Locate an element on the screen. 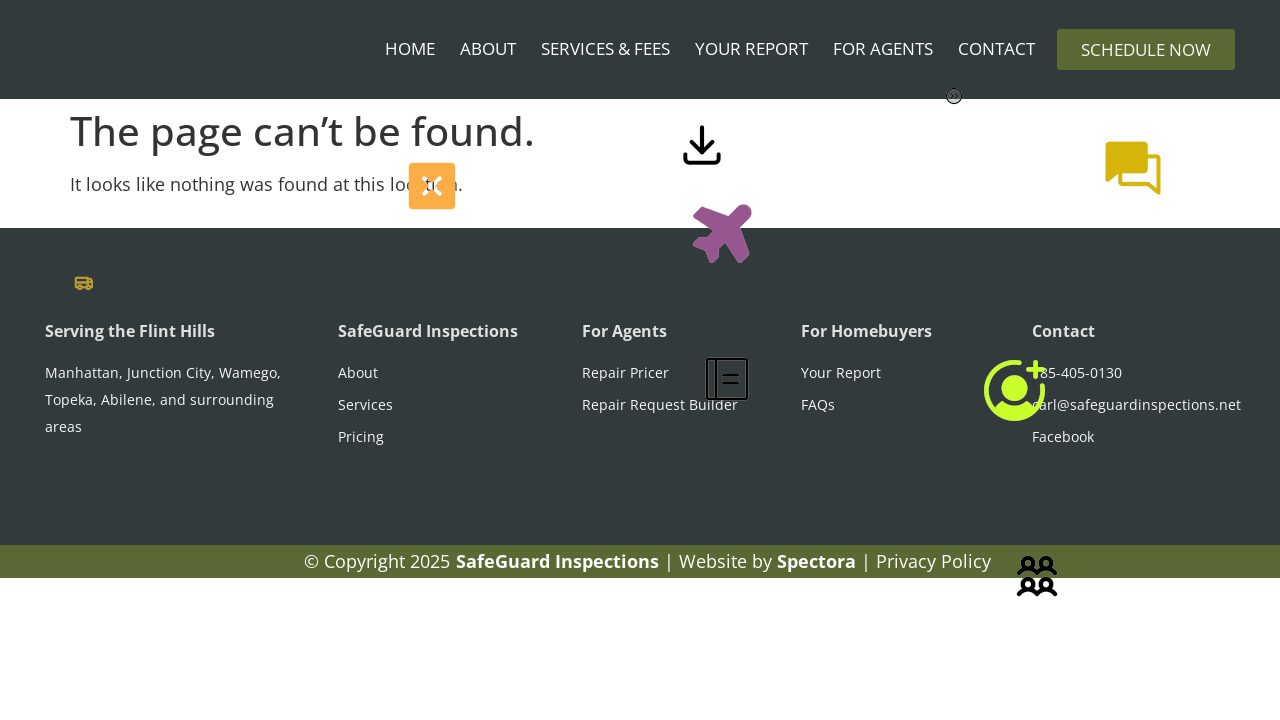 The width and height of the screenshot is (1280, 720). add a new user or contact is located at coordinates (1014, 390).